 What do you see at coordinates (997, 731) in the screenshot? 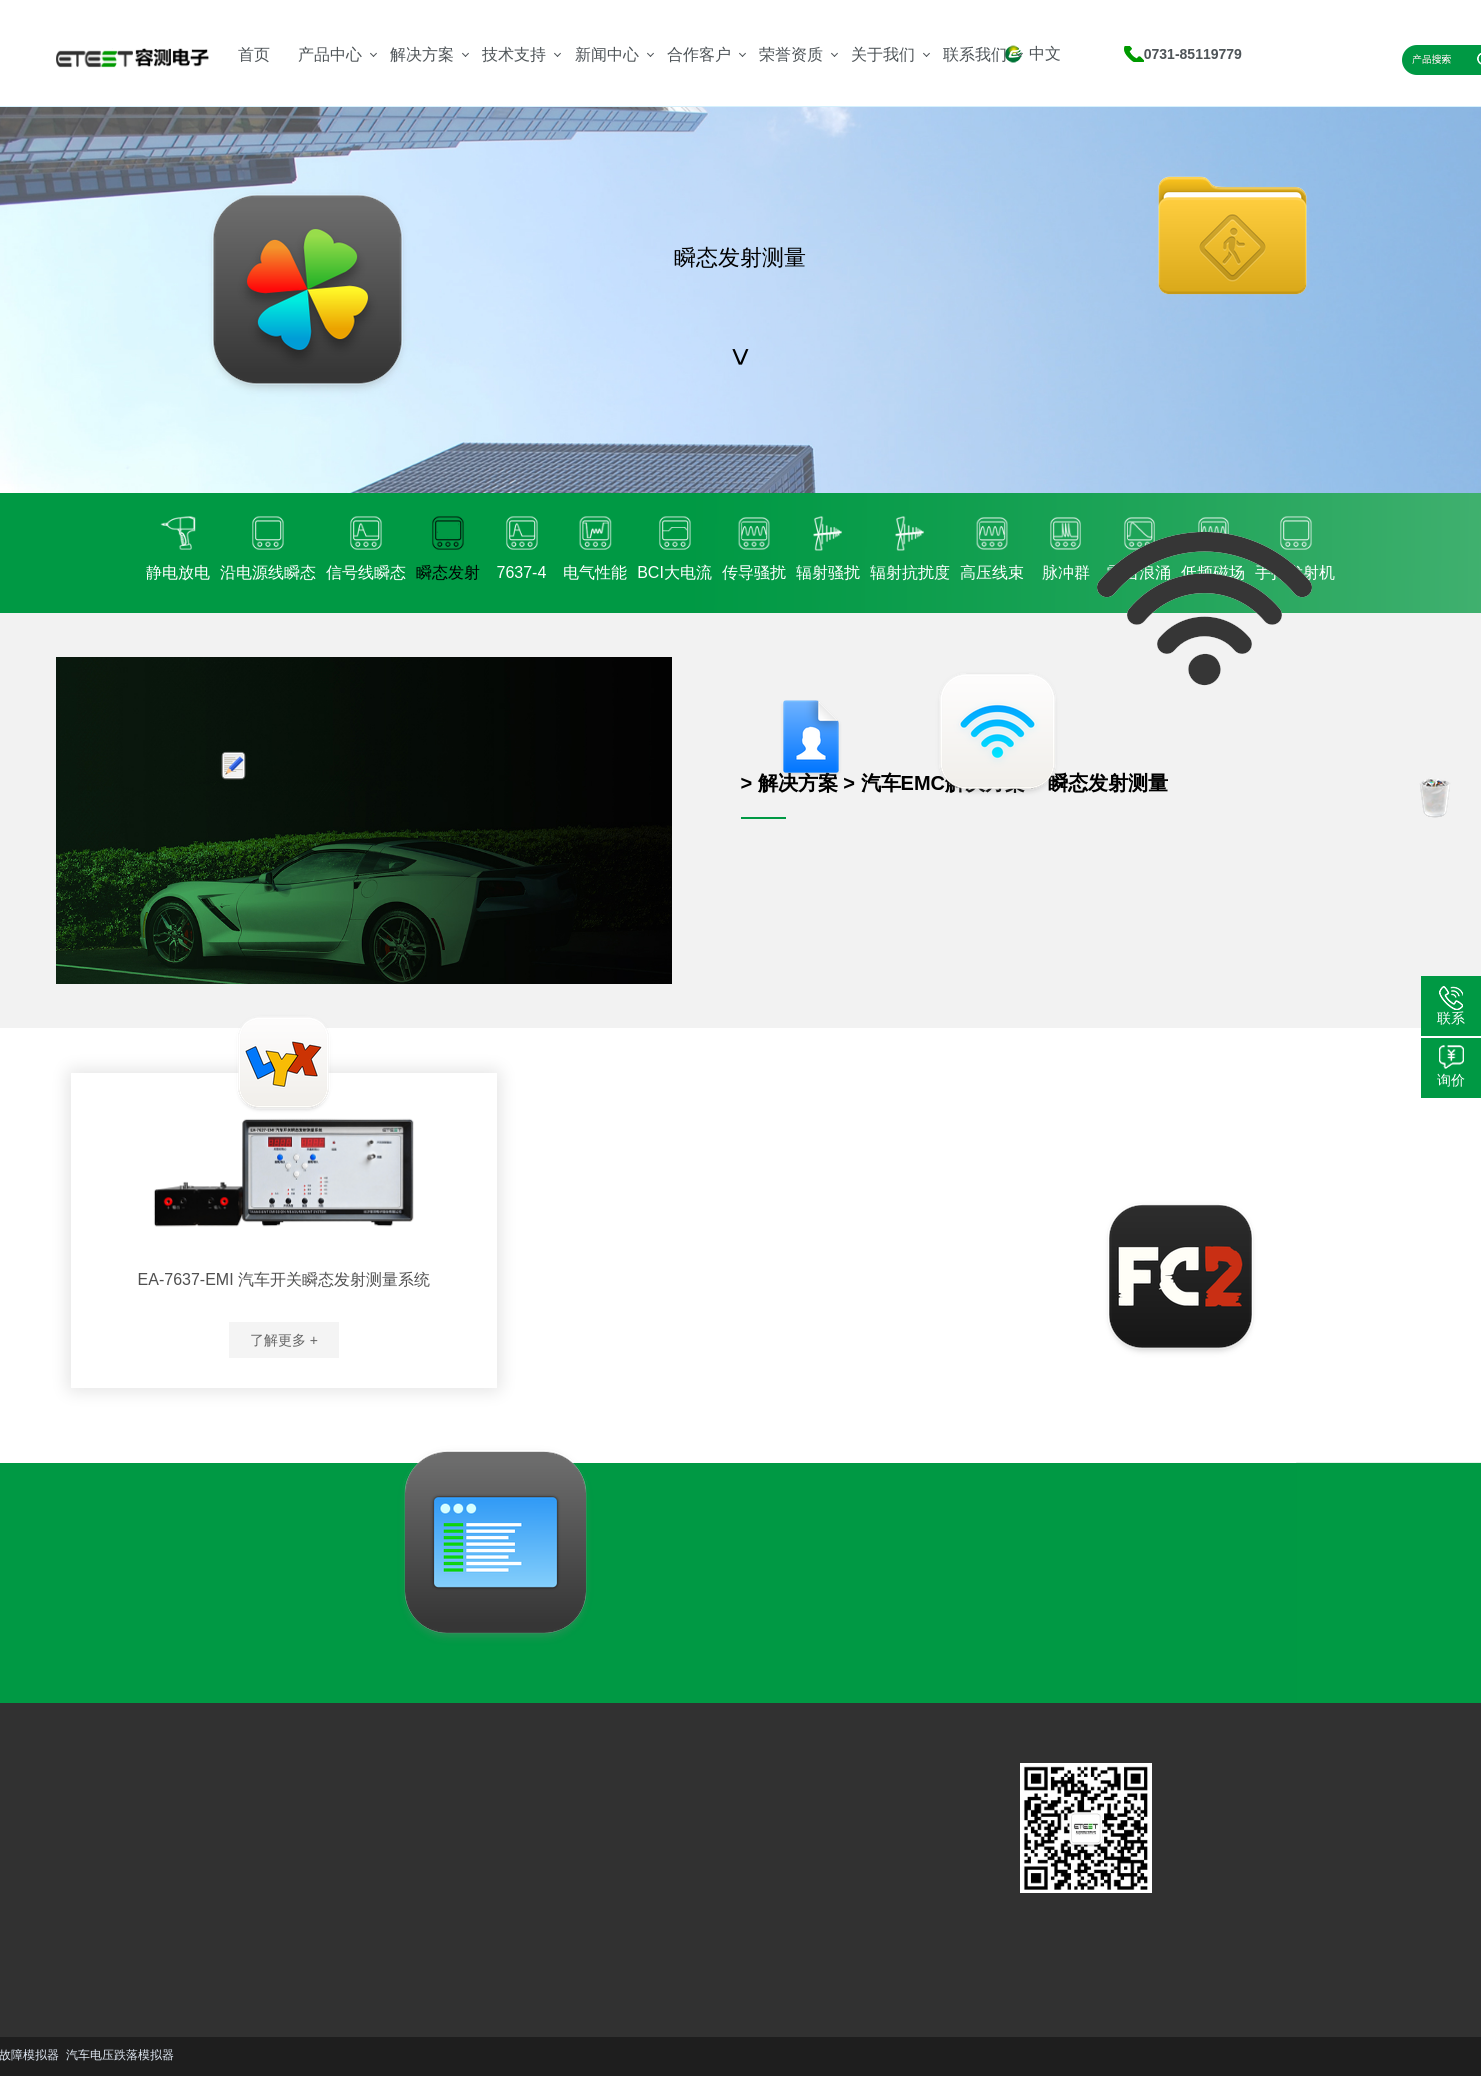
I see `access wireless network settings` at bounding box center [997, 731].